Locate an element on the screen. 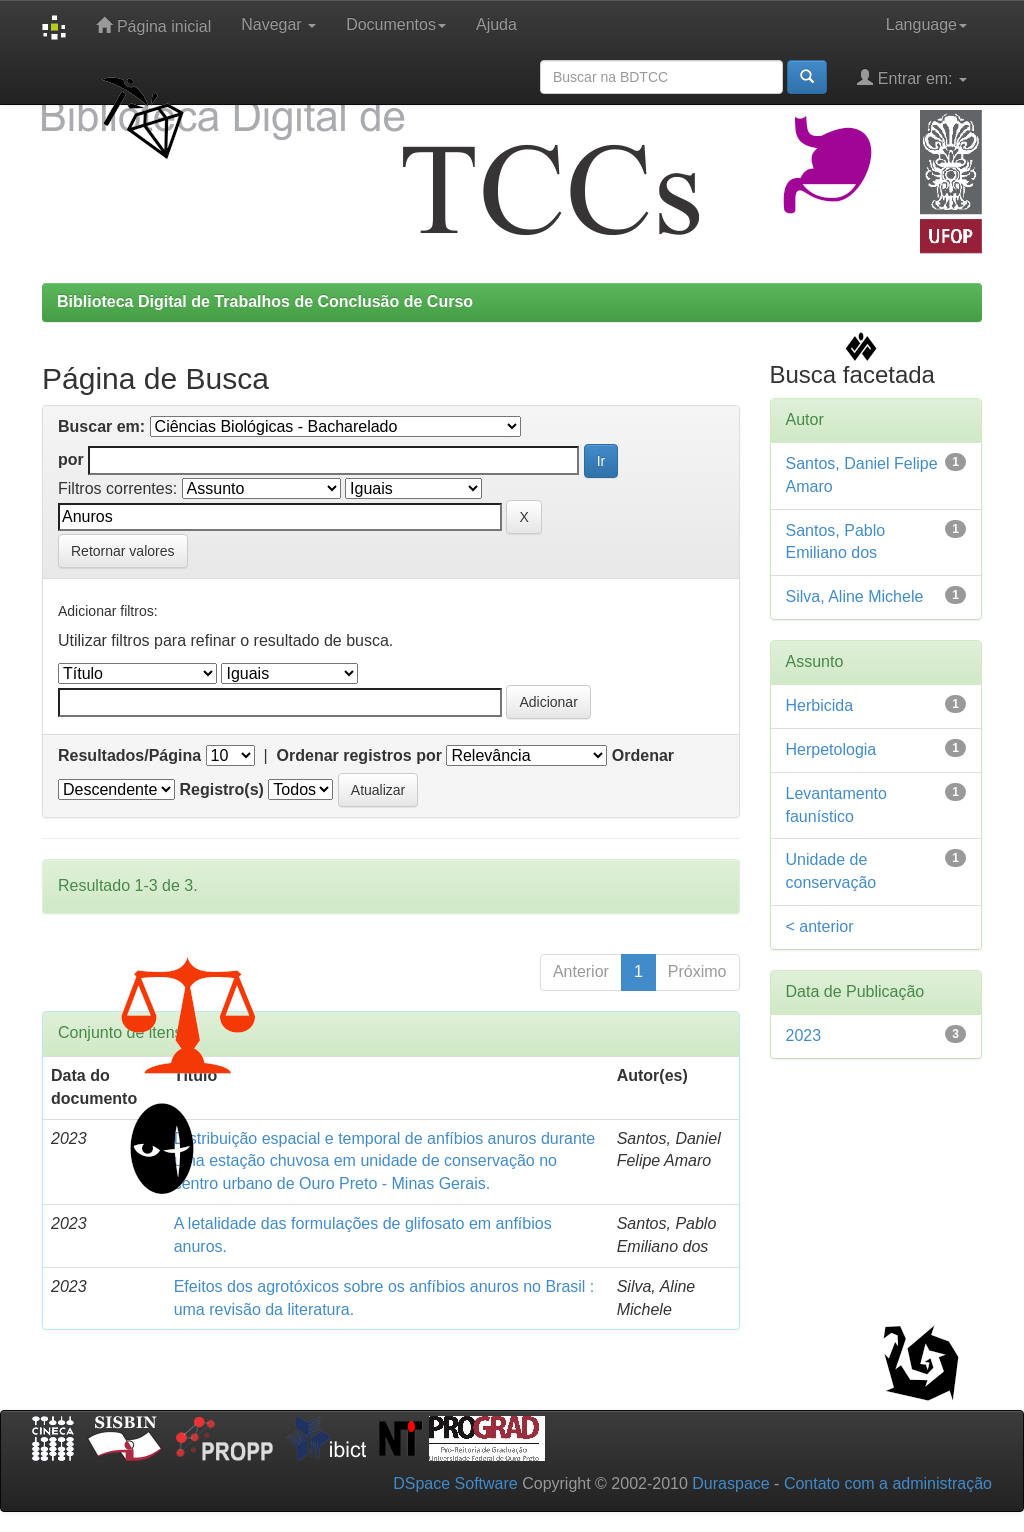 The image size is (1024, 1532). access legal or terms of service information is located at coordinates (188, 1013).